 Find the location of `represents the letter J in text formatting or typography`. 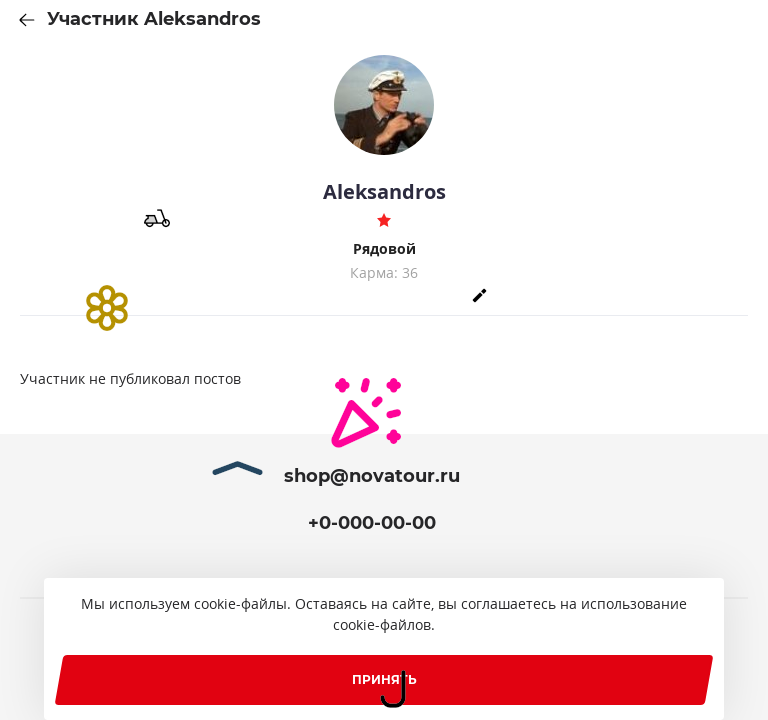

represents the letter J in text formatting or typography is located at coordinates (393, 689).